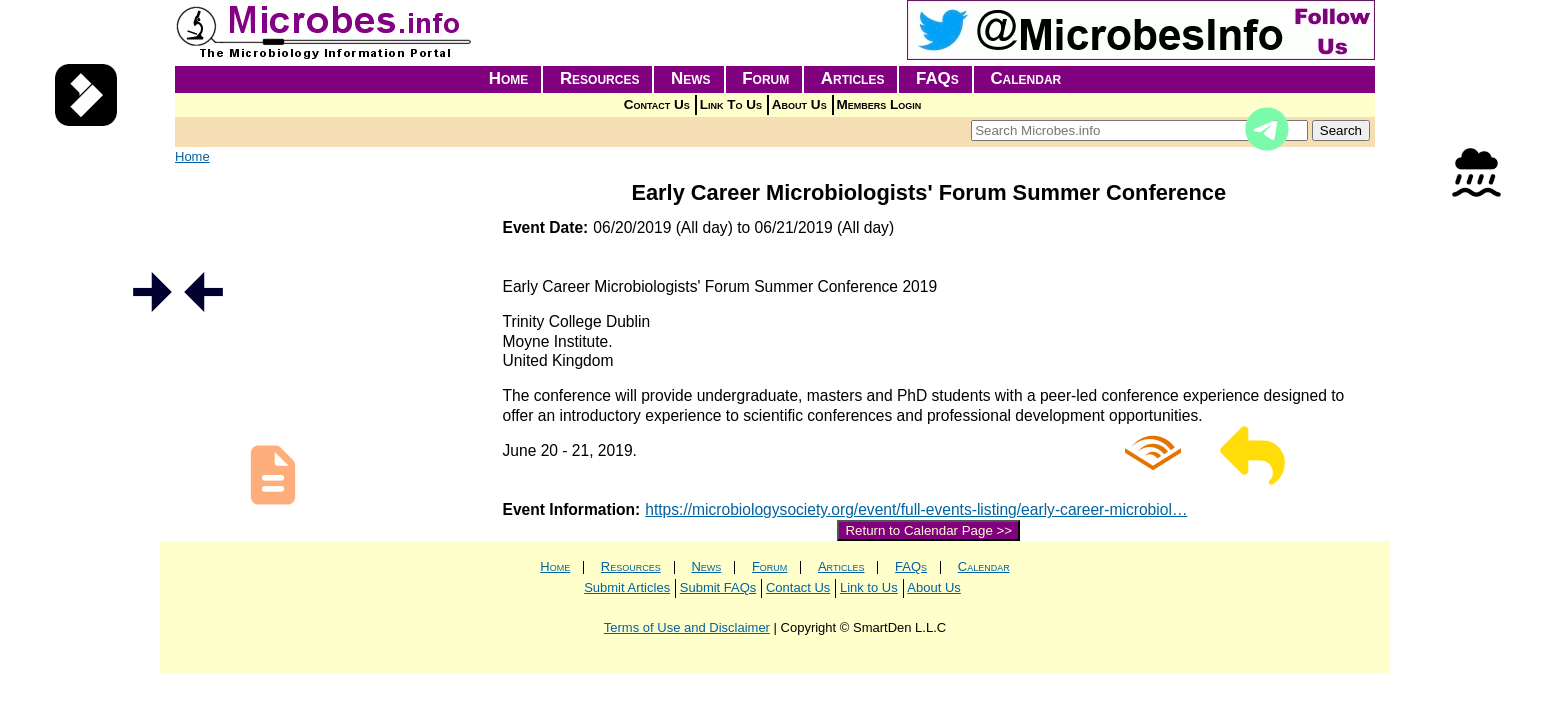 The width and height of the screenshot is (1550, 720). What do you see at coordinates (178, 292) in the screenshot?
I see `collapse or minimize a panel horizontally` at bounding box center [178, 292].